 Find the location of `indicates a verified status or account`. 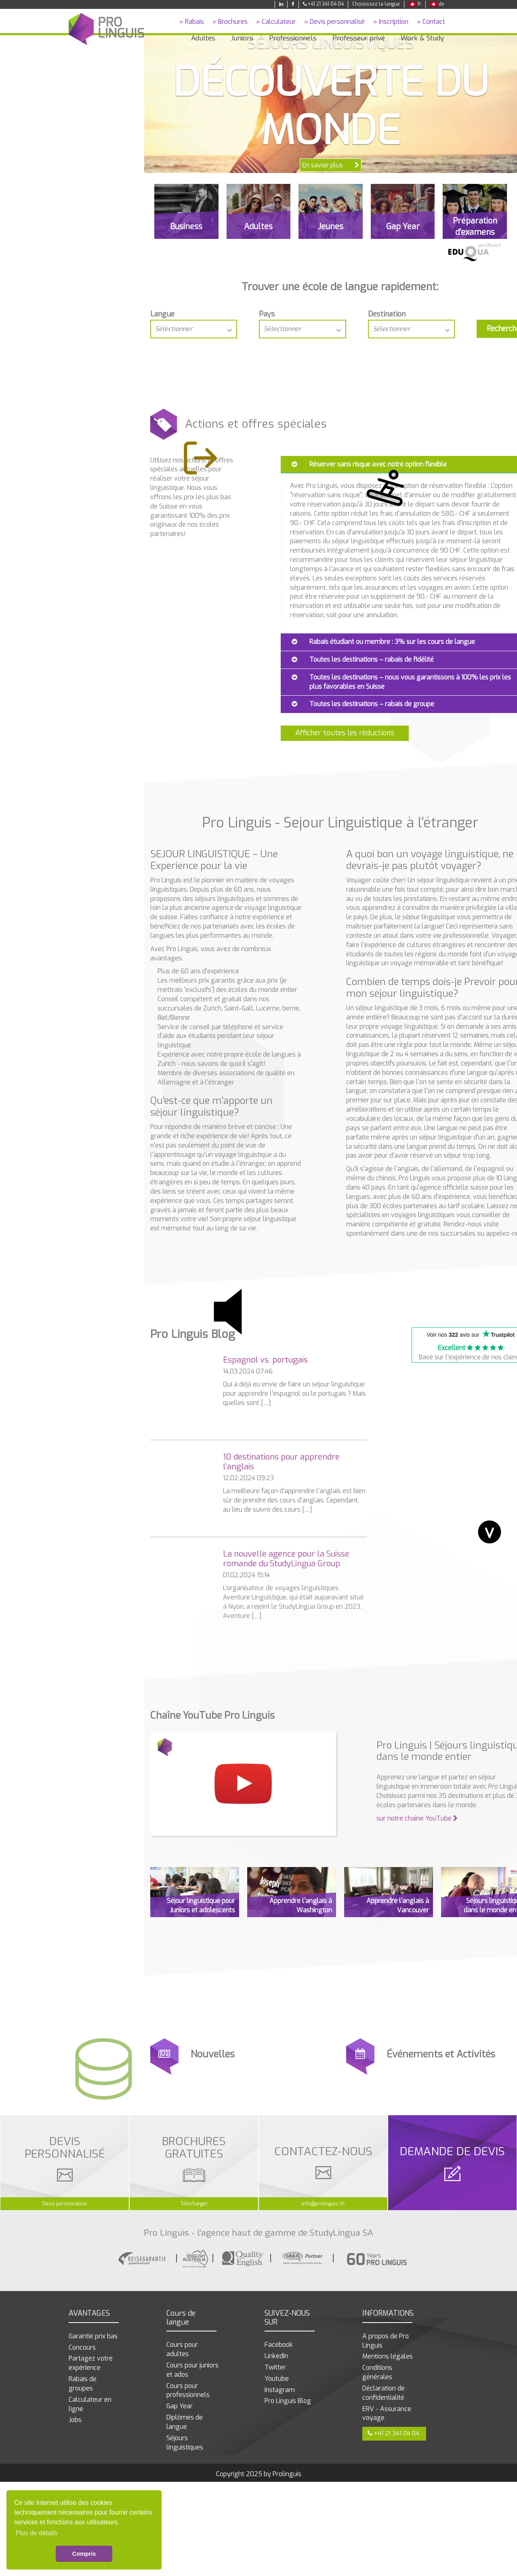

indicates a verified status or account is located at coordinates (490, 1532).